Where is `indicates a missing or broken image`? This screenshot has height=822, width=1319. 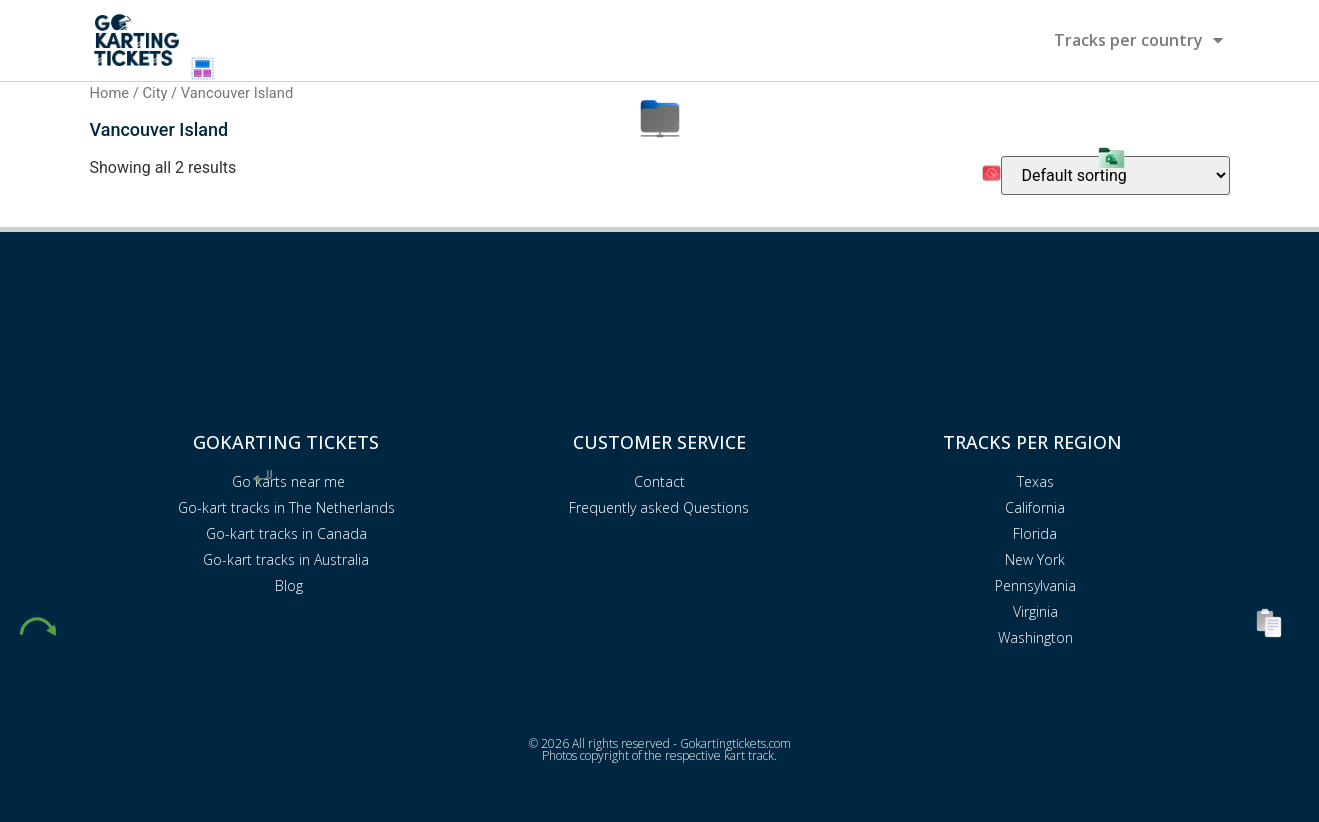
indicates a missing or broken image is located at coordinates (991, 172).